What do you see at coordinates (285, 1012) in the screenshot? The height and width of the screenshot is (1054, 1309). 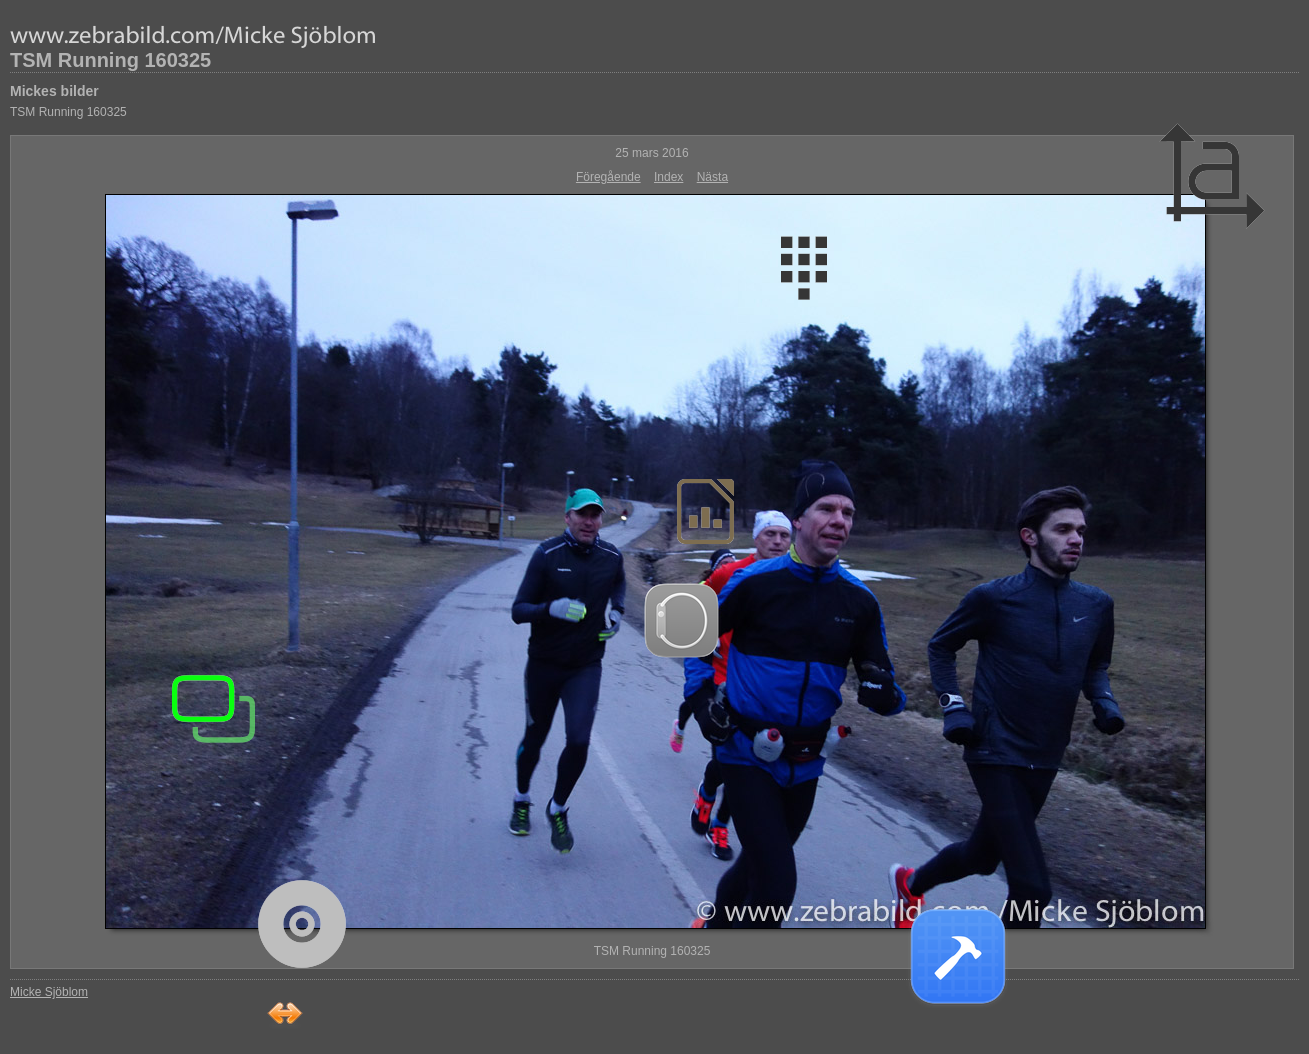 I see `flip the selected object horizontally` at bounding box center [285, 1012].